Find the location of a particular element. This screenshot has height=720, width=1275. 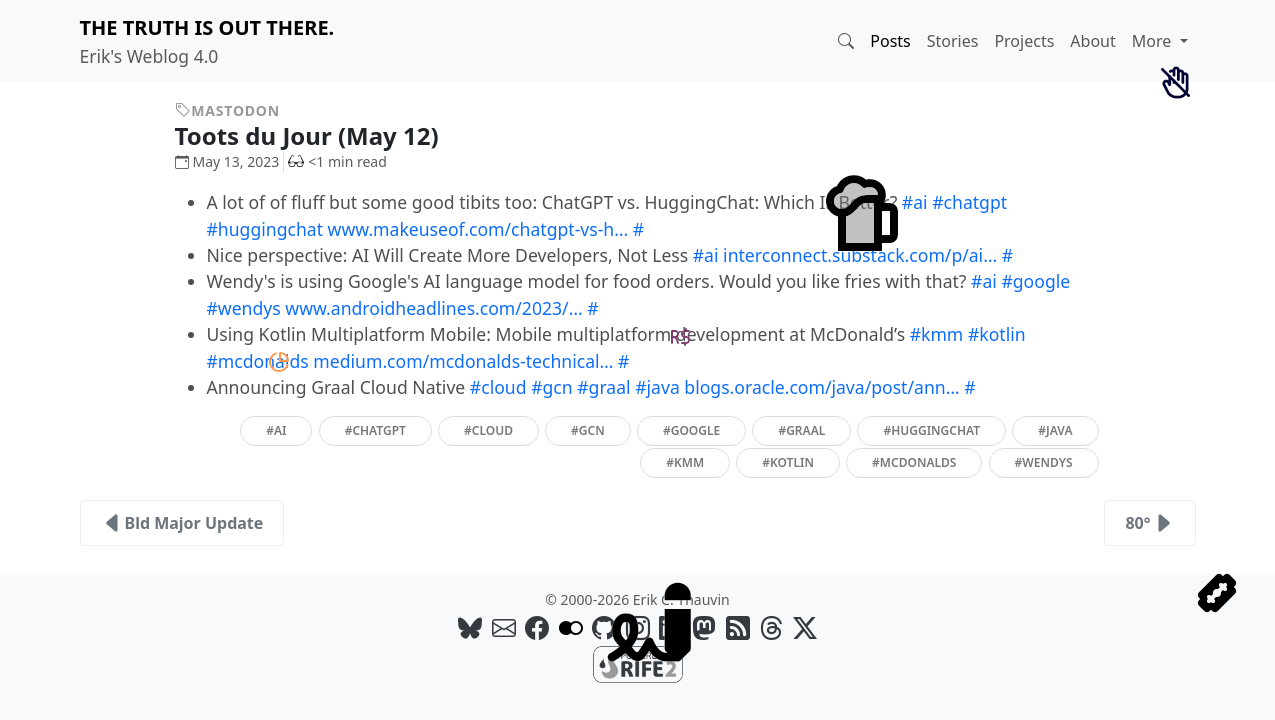

disable touch or gesture controls is located at coordinates (1175, 82).